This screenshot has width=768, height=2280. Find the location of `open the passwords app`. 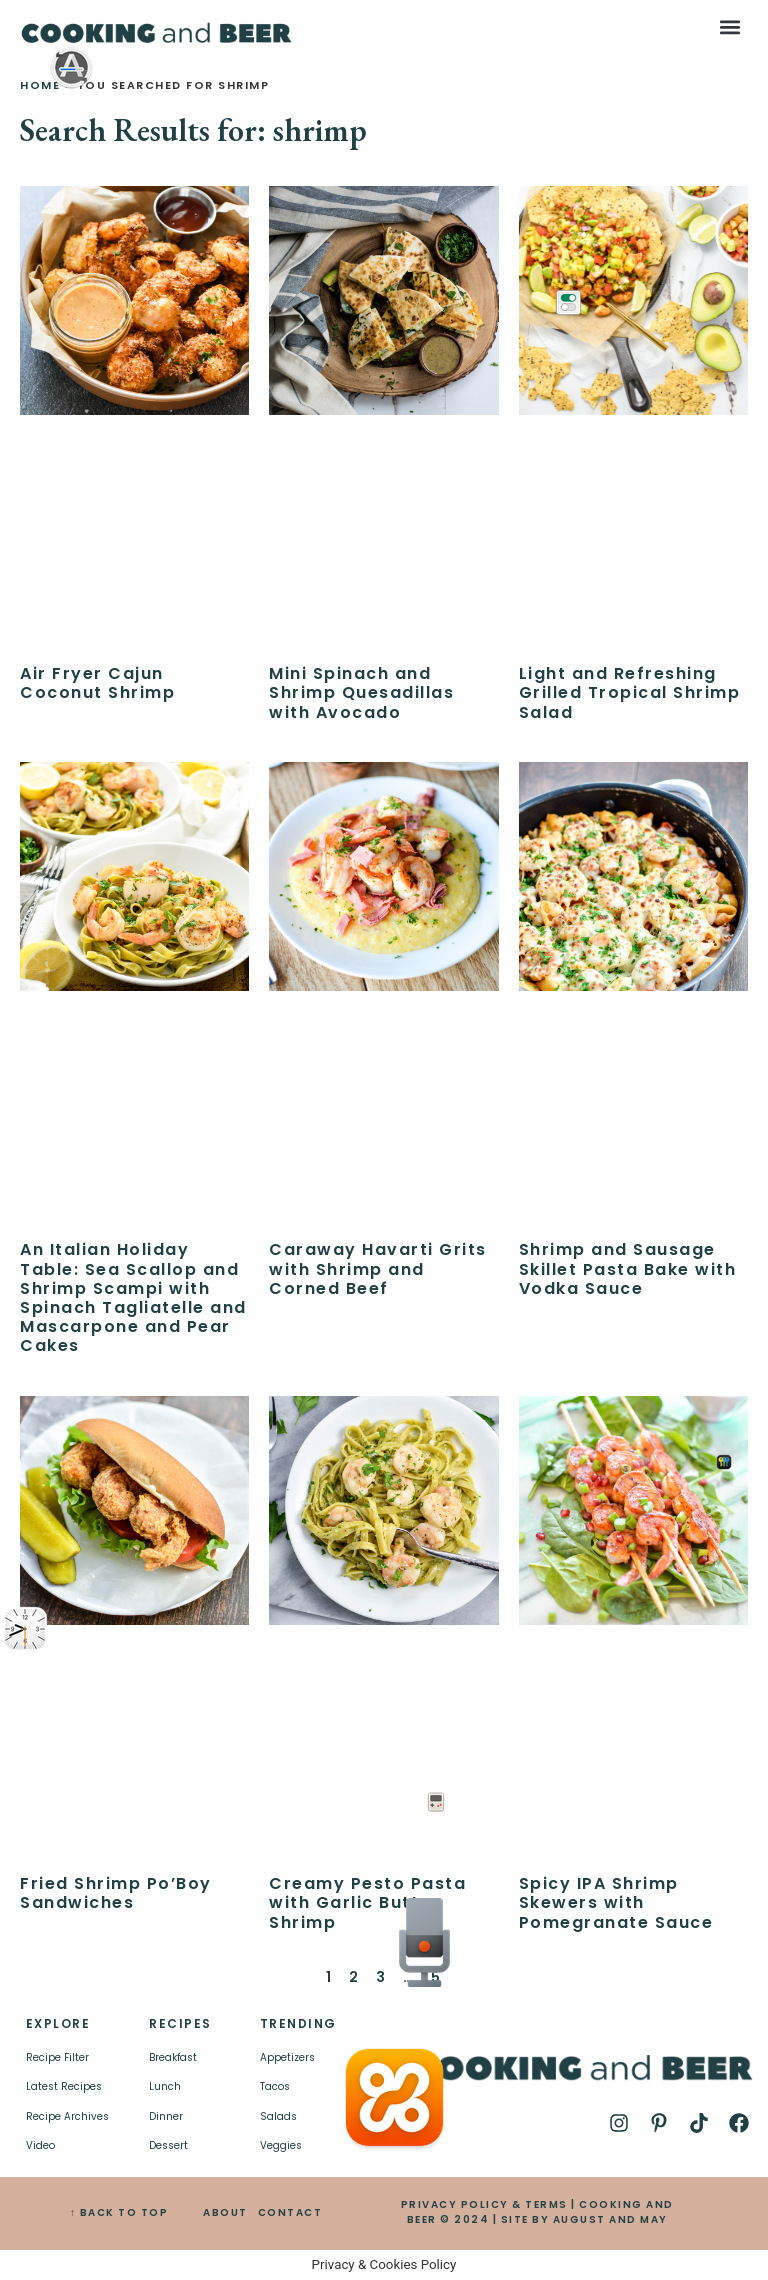

open the passwords app is located at coordinates (724, 1462).